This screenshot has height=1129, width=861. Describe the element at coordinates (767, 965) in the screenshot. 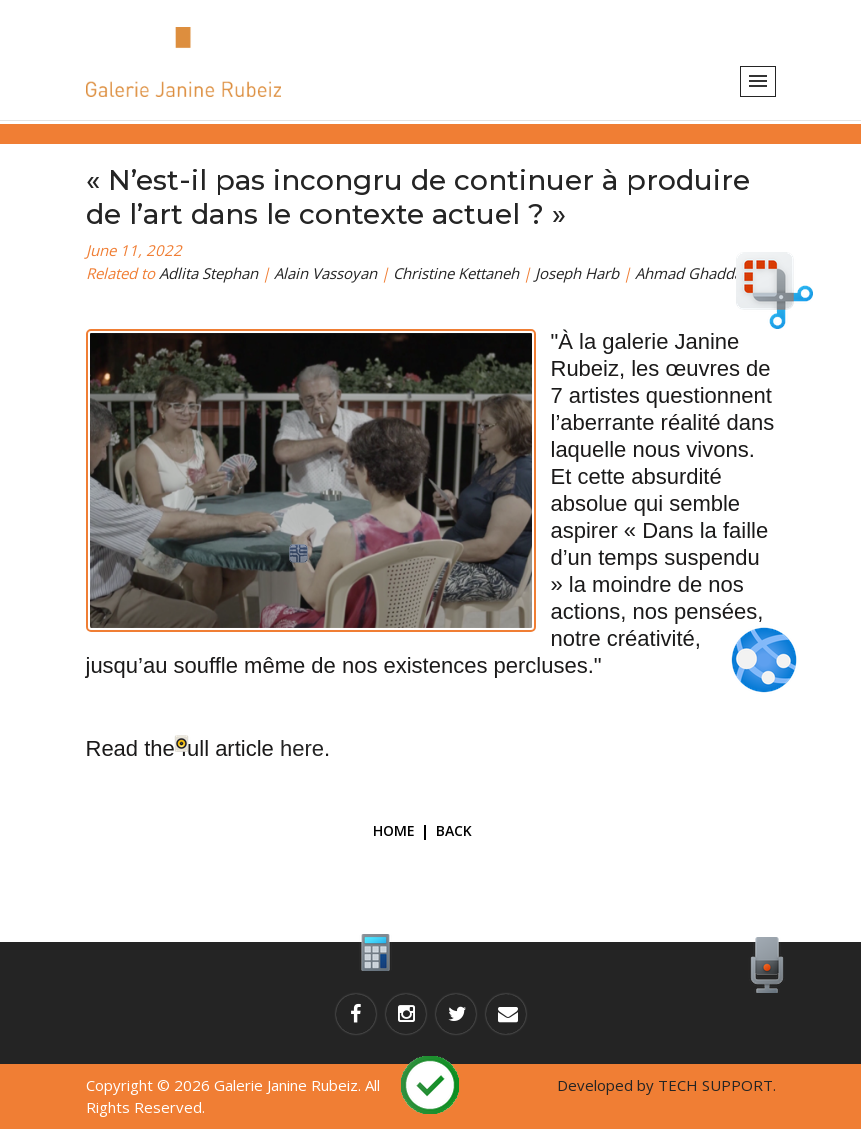

I see `open voice recorder app` at that location.